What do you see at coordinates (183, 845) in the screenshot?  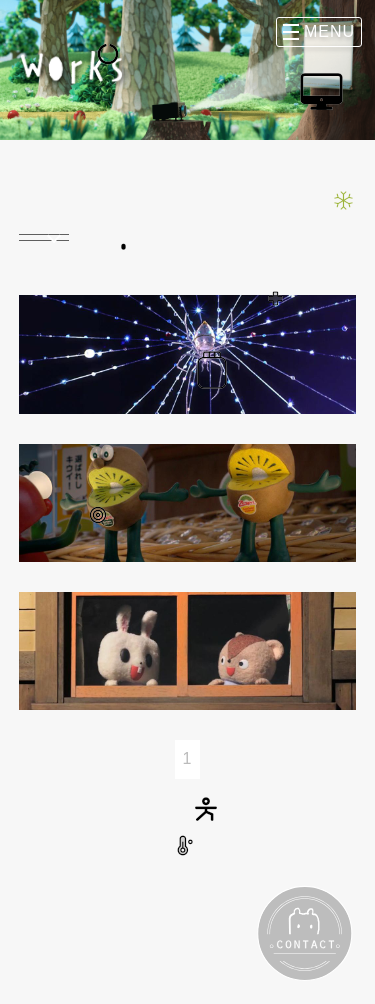 I see `view current temperature` at bounding box center [183, 845].